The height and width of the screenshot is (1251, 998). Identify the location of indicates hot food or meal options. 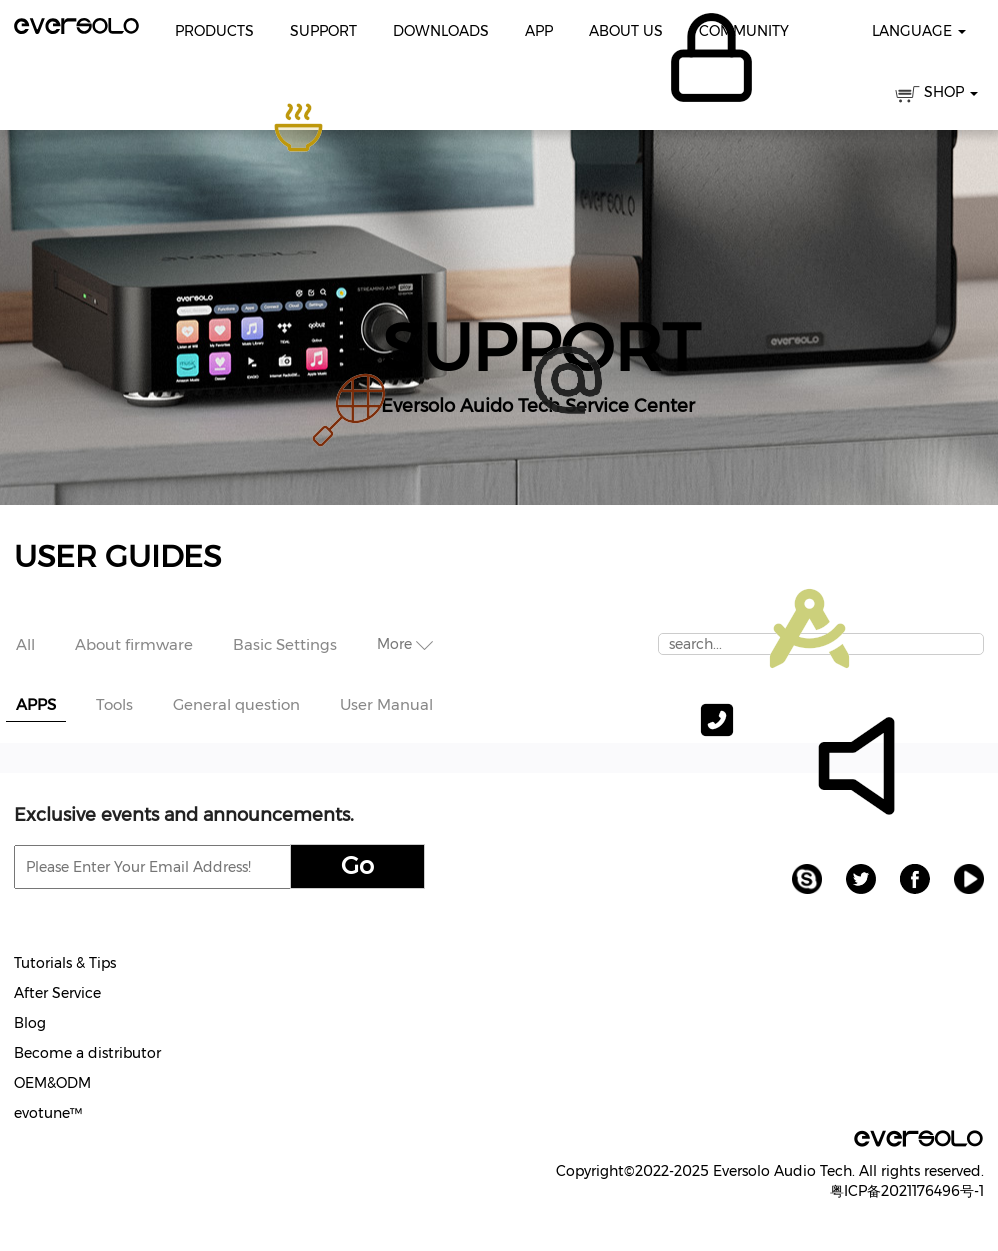
(298, 127).